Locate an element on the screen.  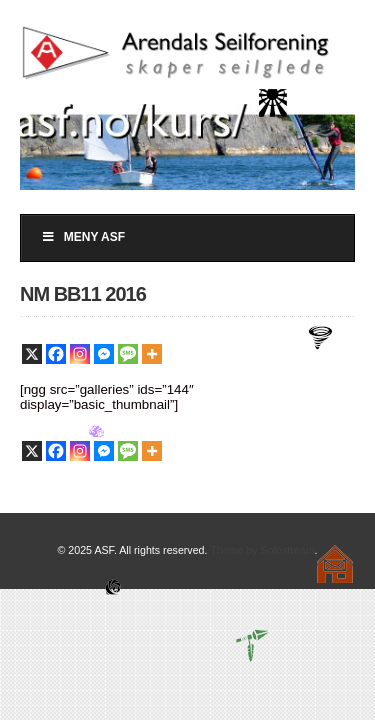
find nearby post office locations is located at coordinates (335, 564).